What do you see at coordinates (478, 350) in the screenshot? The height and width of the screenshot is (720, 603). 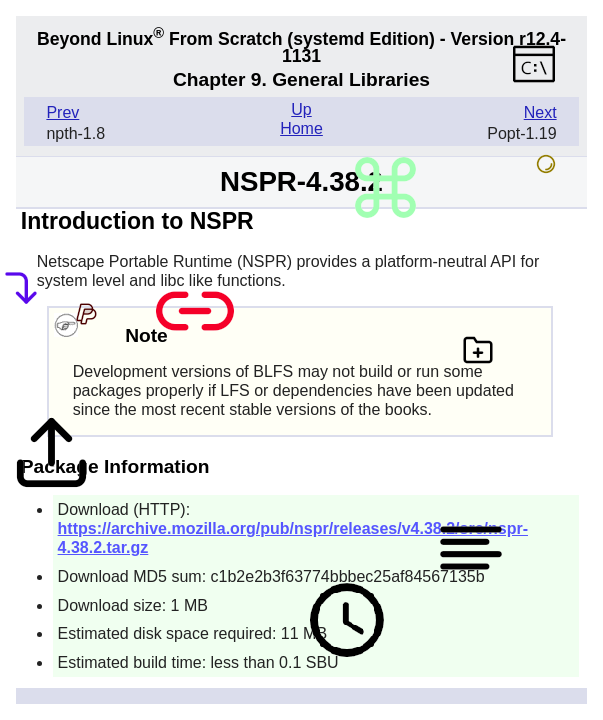 I see `create a new folder` at bounding box center [478, 350].